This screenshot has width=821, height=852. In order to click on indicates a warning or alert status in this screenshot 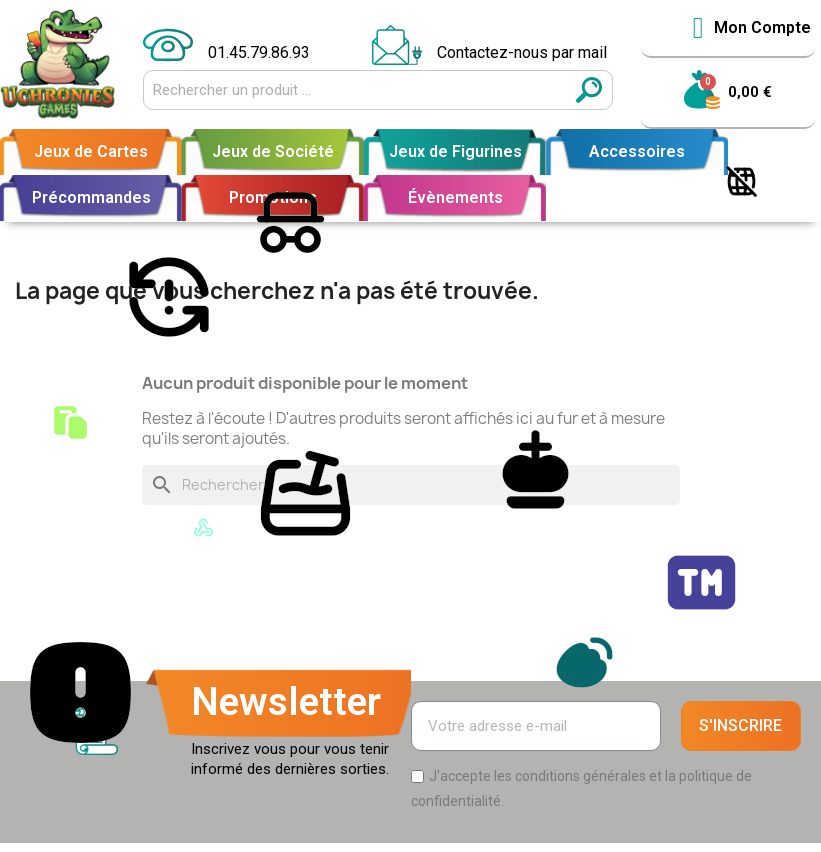, I will do `click(80, 692)`.